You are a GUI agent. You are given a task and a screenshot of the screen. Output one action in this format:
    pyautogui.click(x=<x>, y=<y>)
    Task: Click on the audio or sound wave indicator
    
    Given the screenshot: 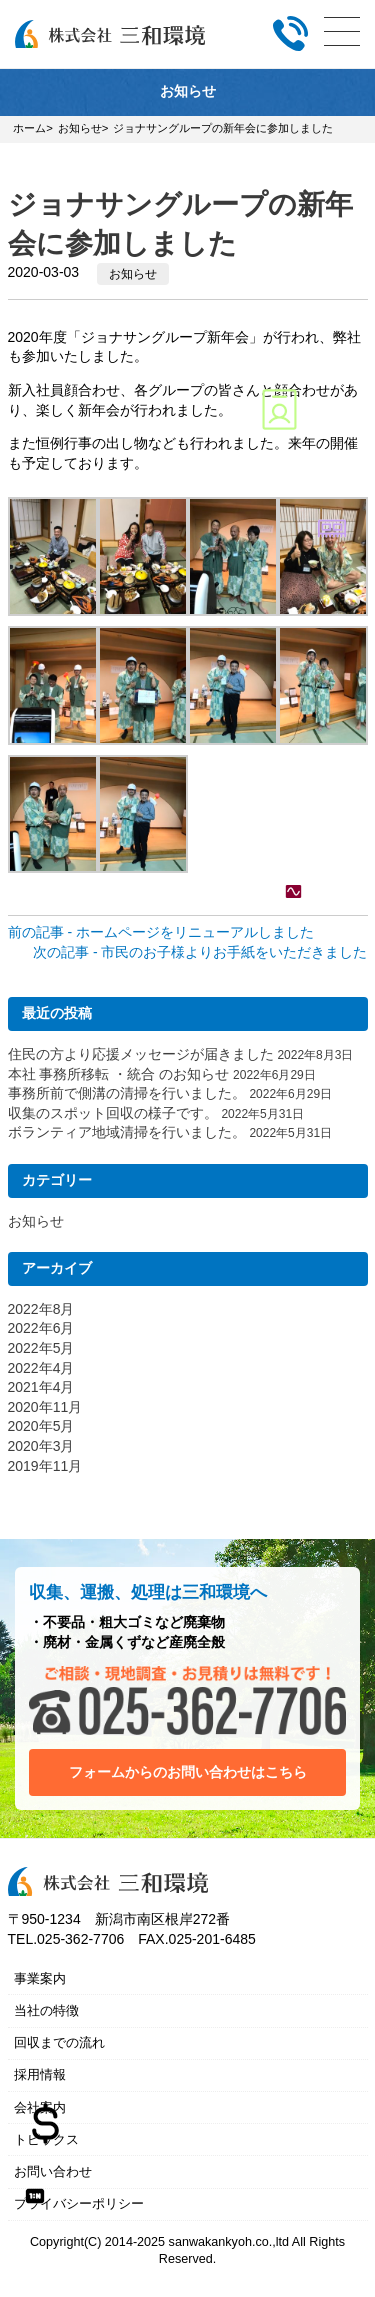 What is the action you would take?
    pyautogui.click(x=293, y=891)
    